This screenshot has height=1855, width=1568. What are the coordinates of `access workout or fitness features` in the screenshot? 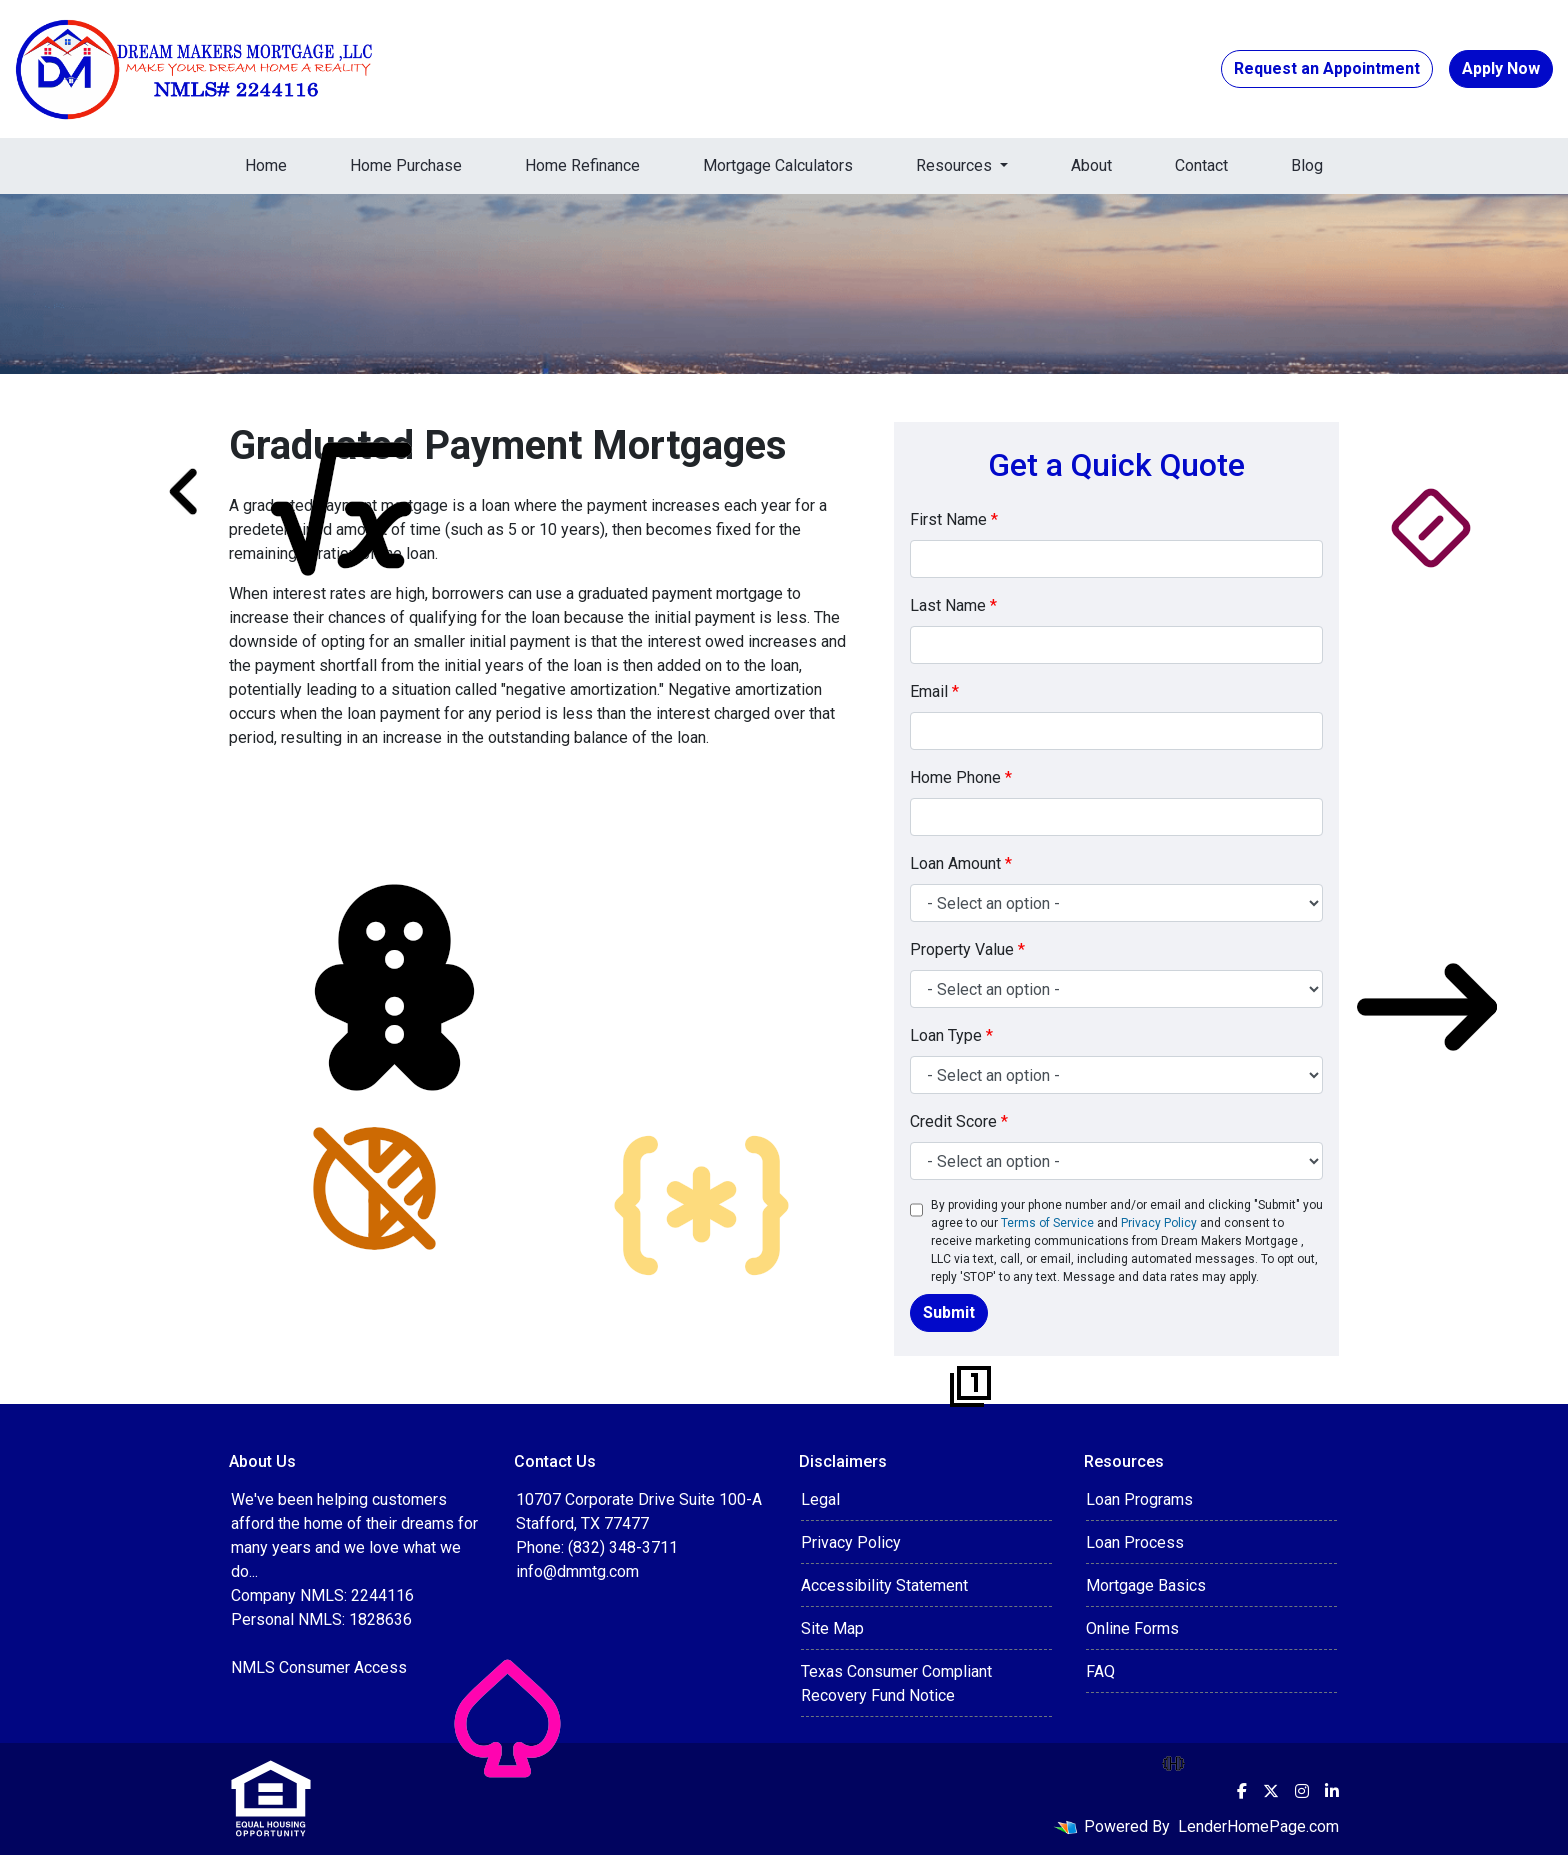 It's located at (1173, 1763).